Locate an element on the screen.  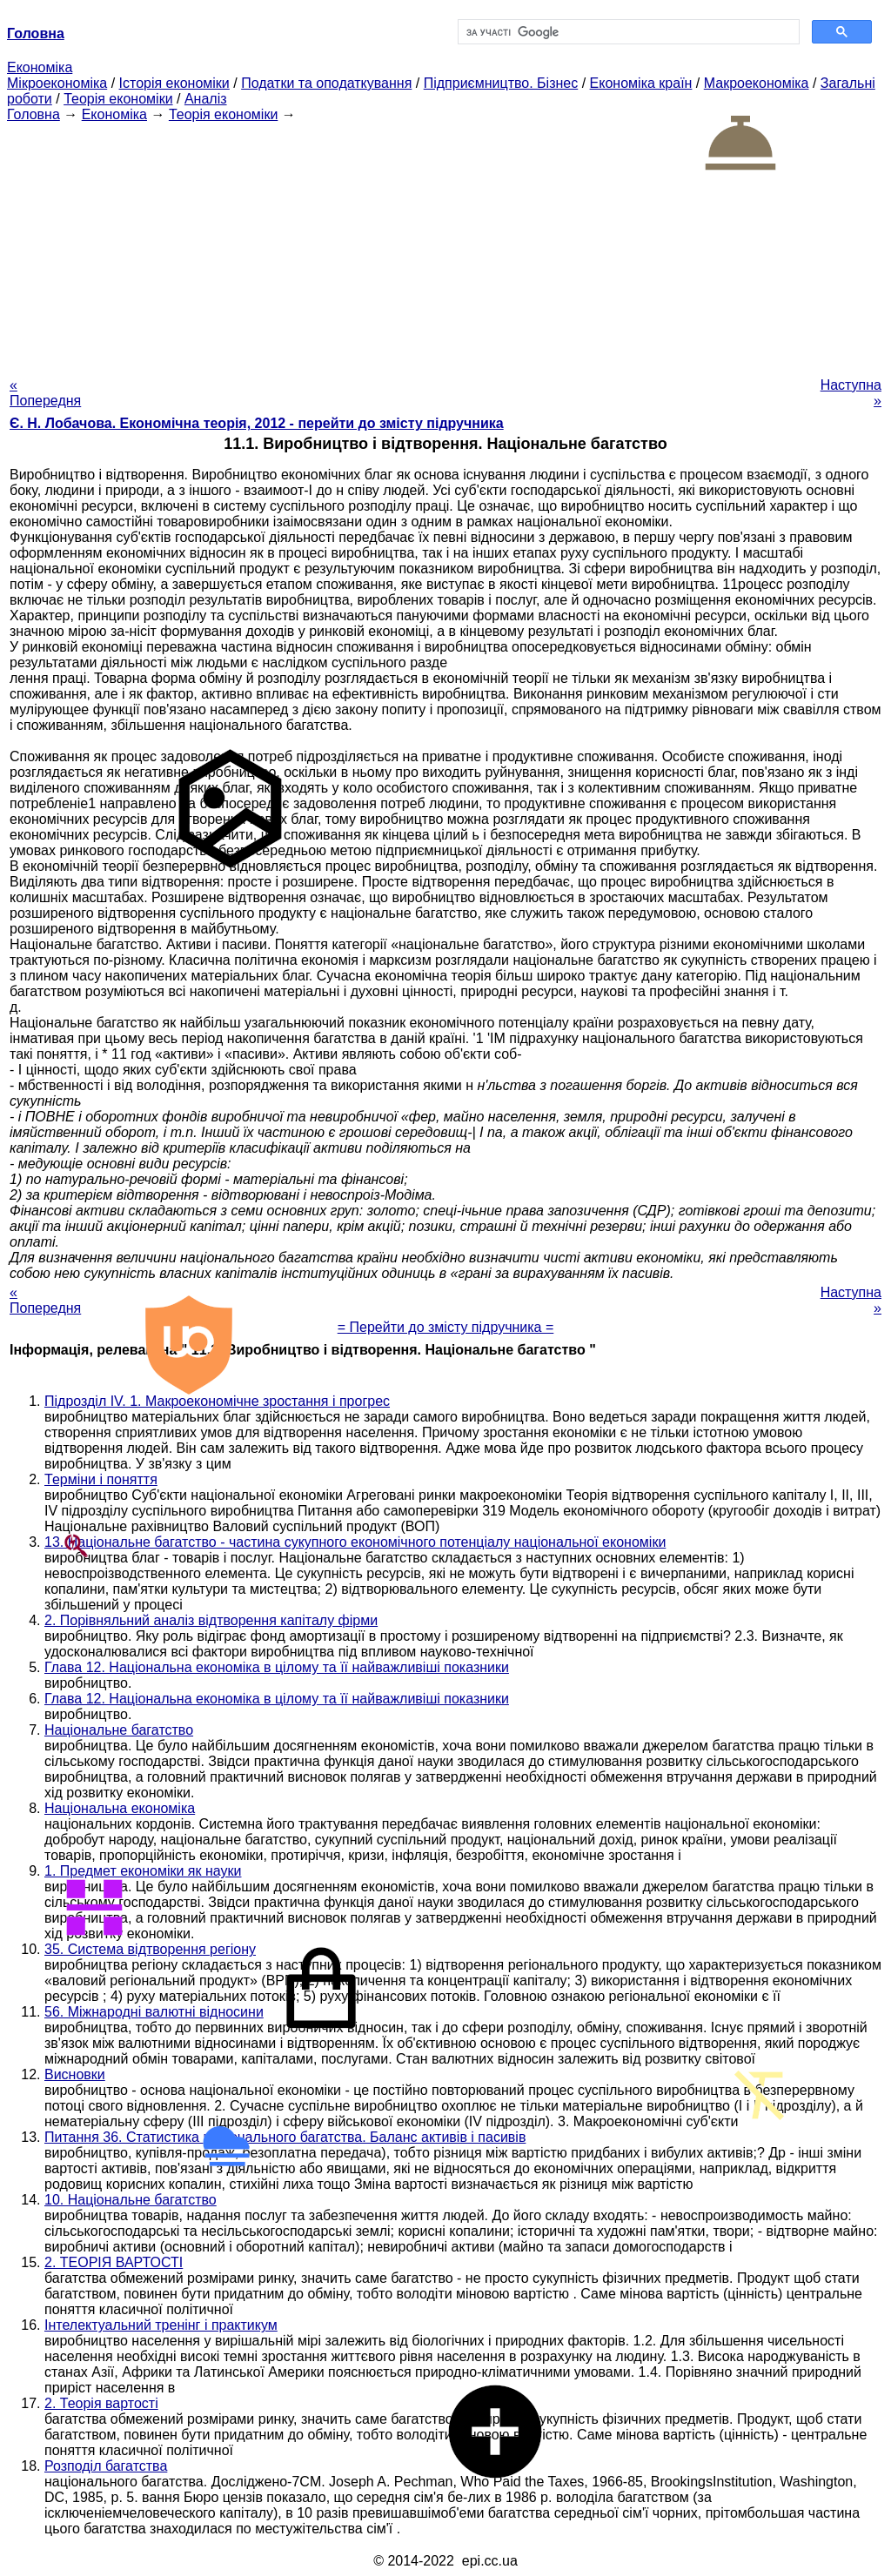
uBlock Origin browser extension logo is located at coordinates (189, 1345).